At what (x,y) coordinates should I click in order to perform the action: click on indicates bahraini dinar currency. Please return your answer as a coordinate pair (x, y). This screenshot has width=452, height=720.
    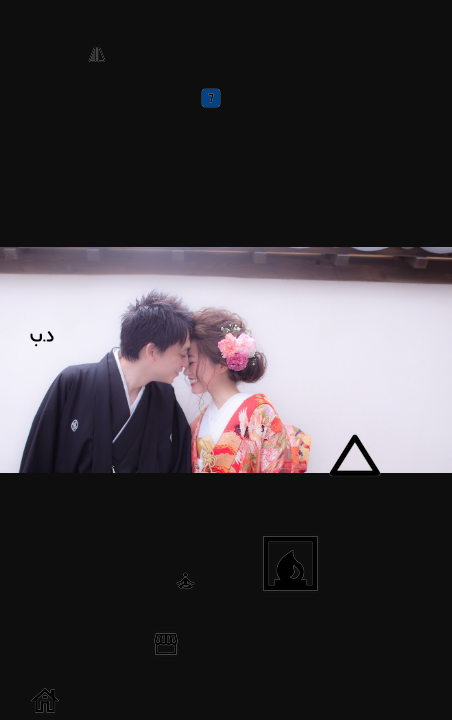
    Looking at the image, I should click on (42, 337).